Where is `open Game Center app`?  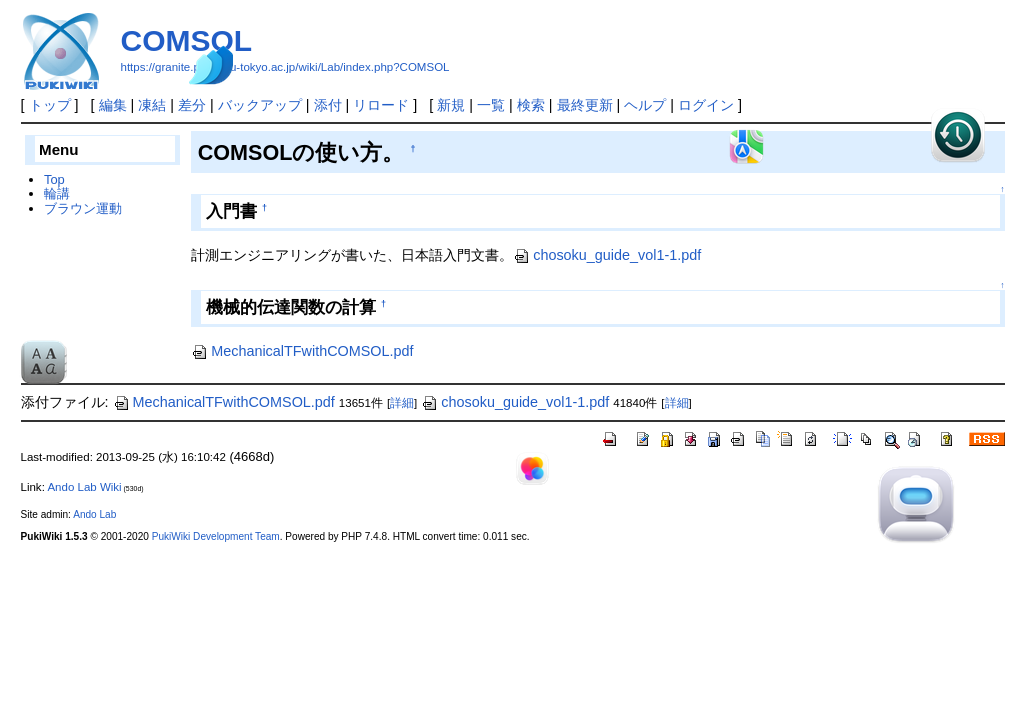 open Game Center app is located at coordinates (532, 468).